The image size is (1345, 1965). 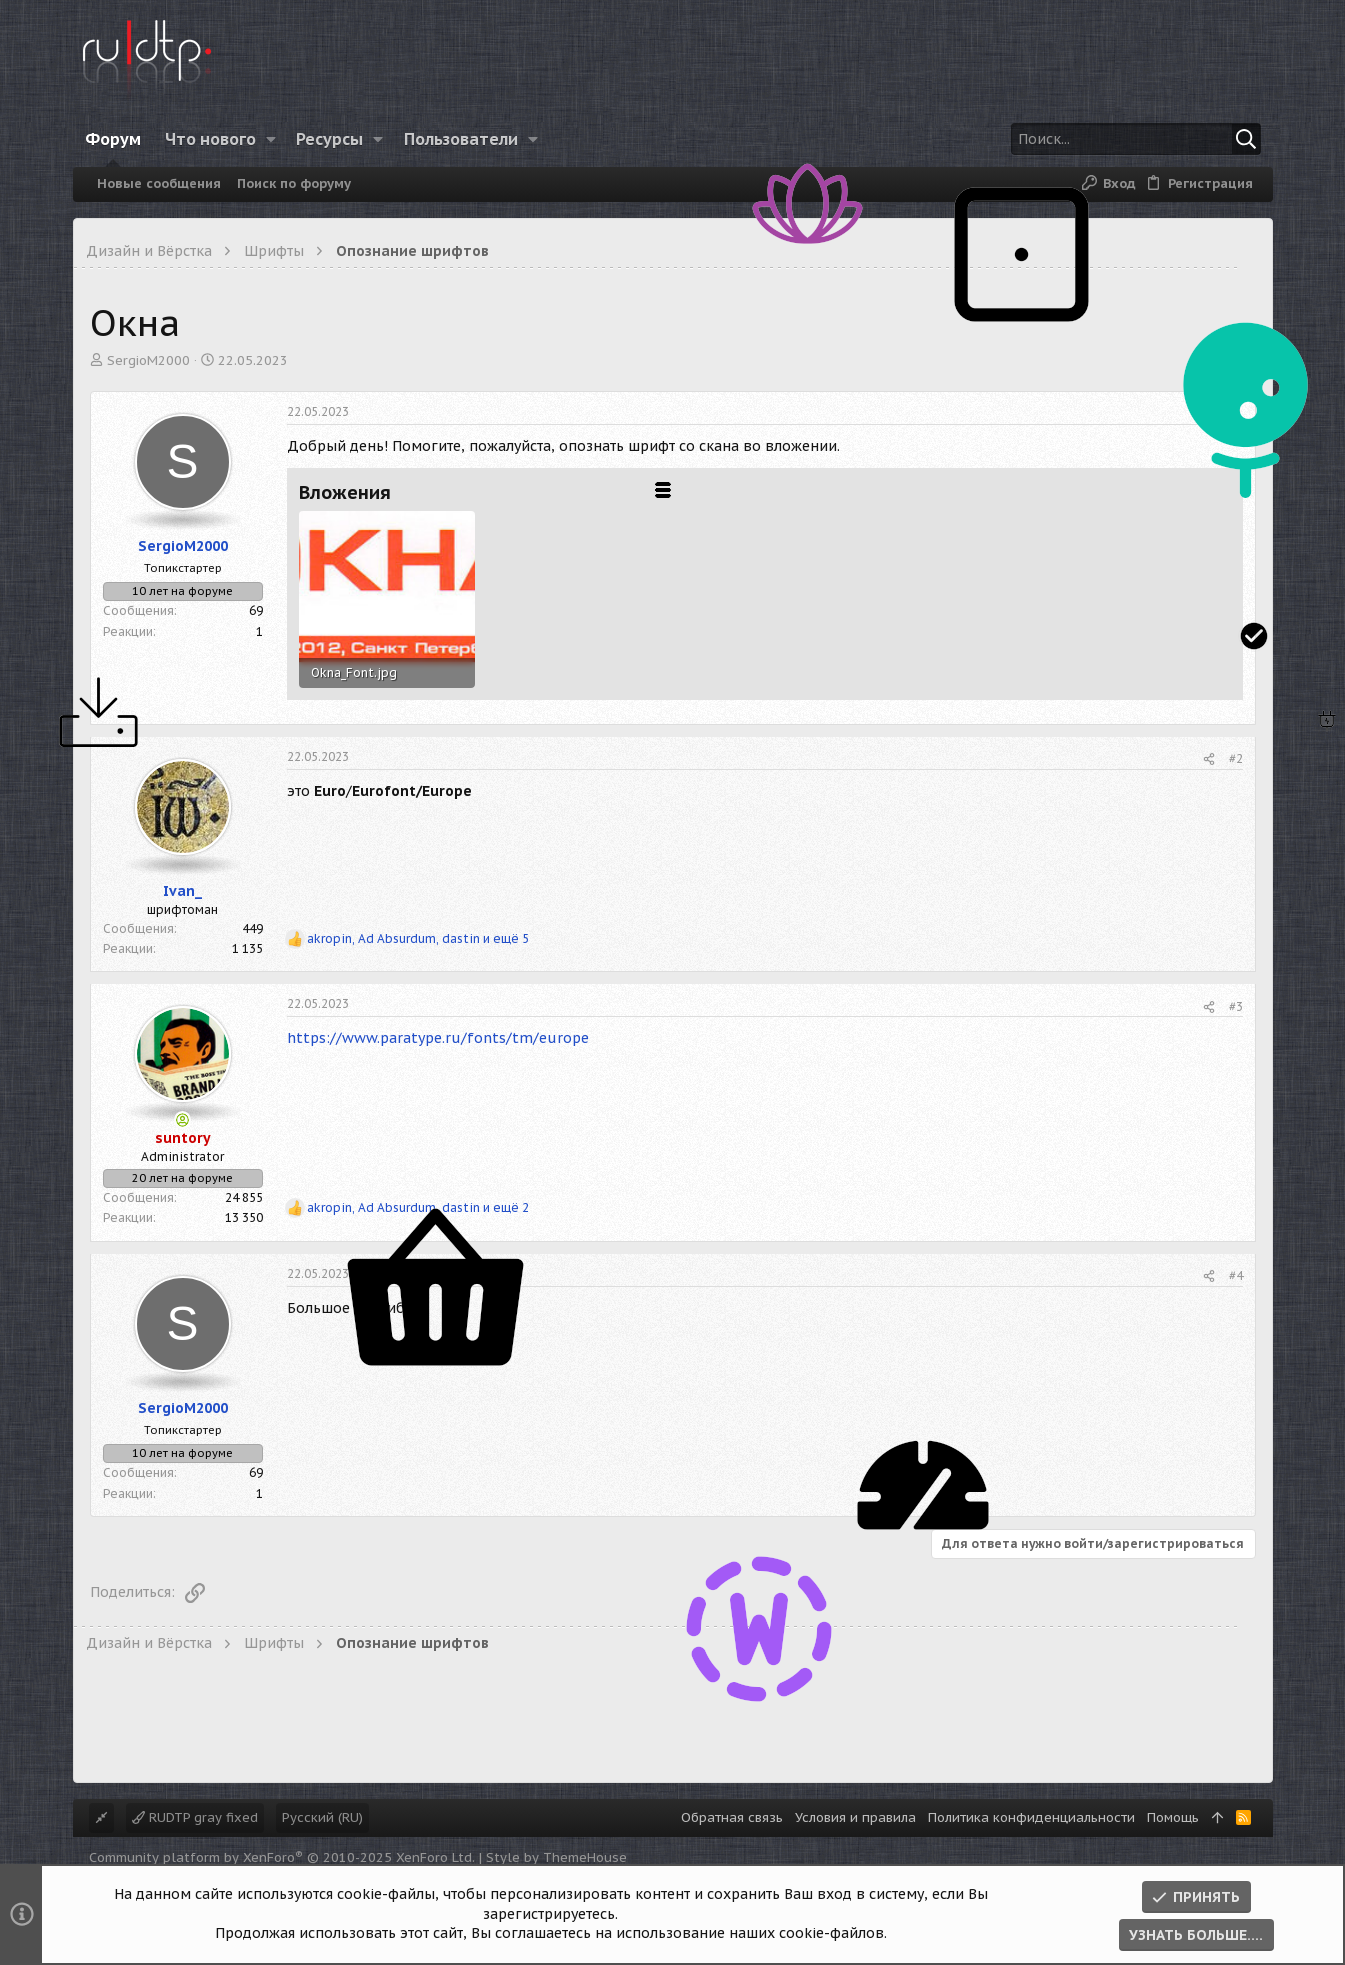 I want to click on indicates device is currently charging, so click(x=1327, y=721).